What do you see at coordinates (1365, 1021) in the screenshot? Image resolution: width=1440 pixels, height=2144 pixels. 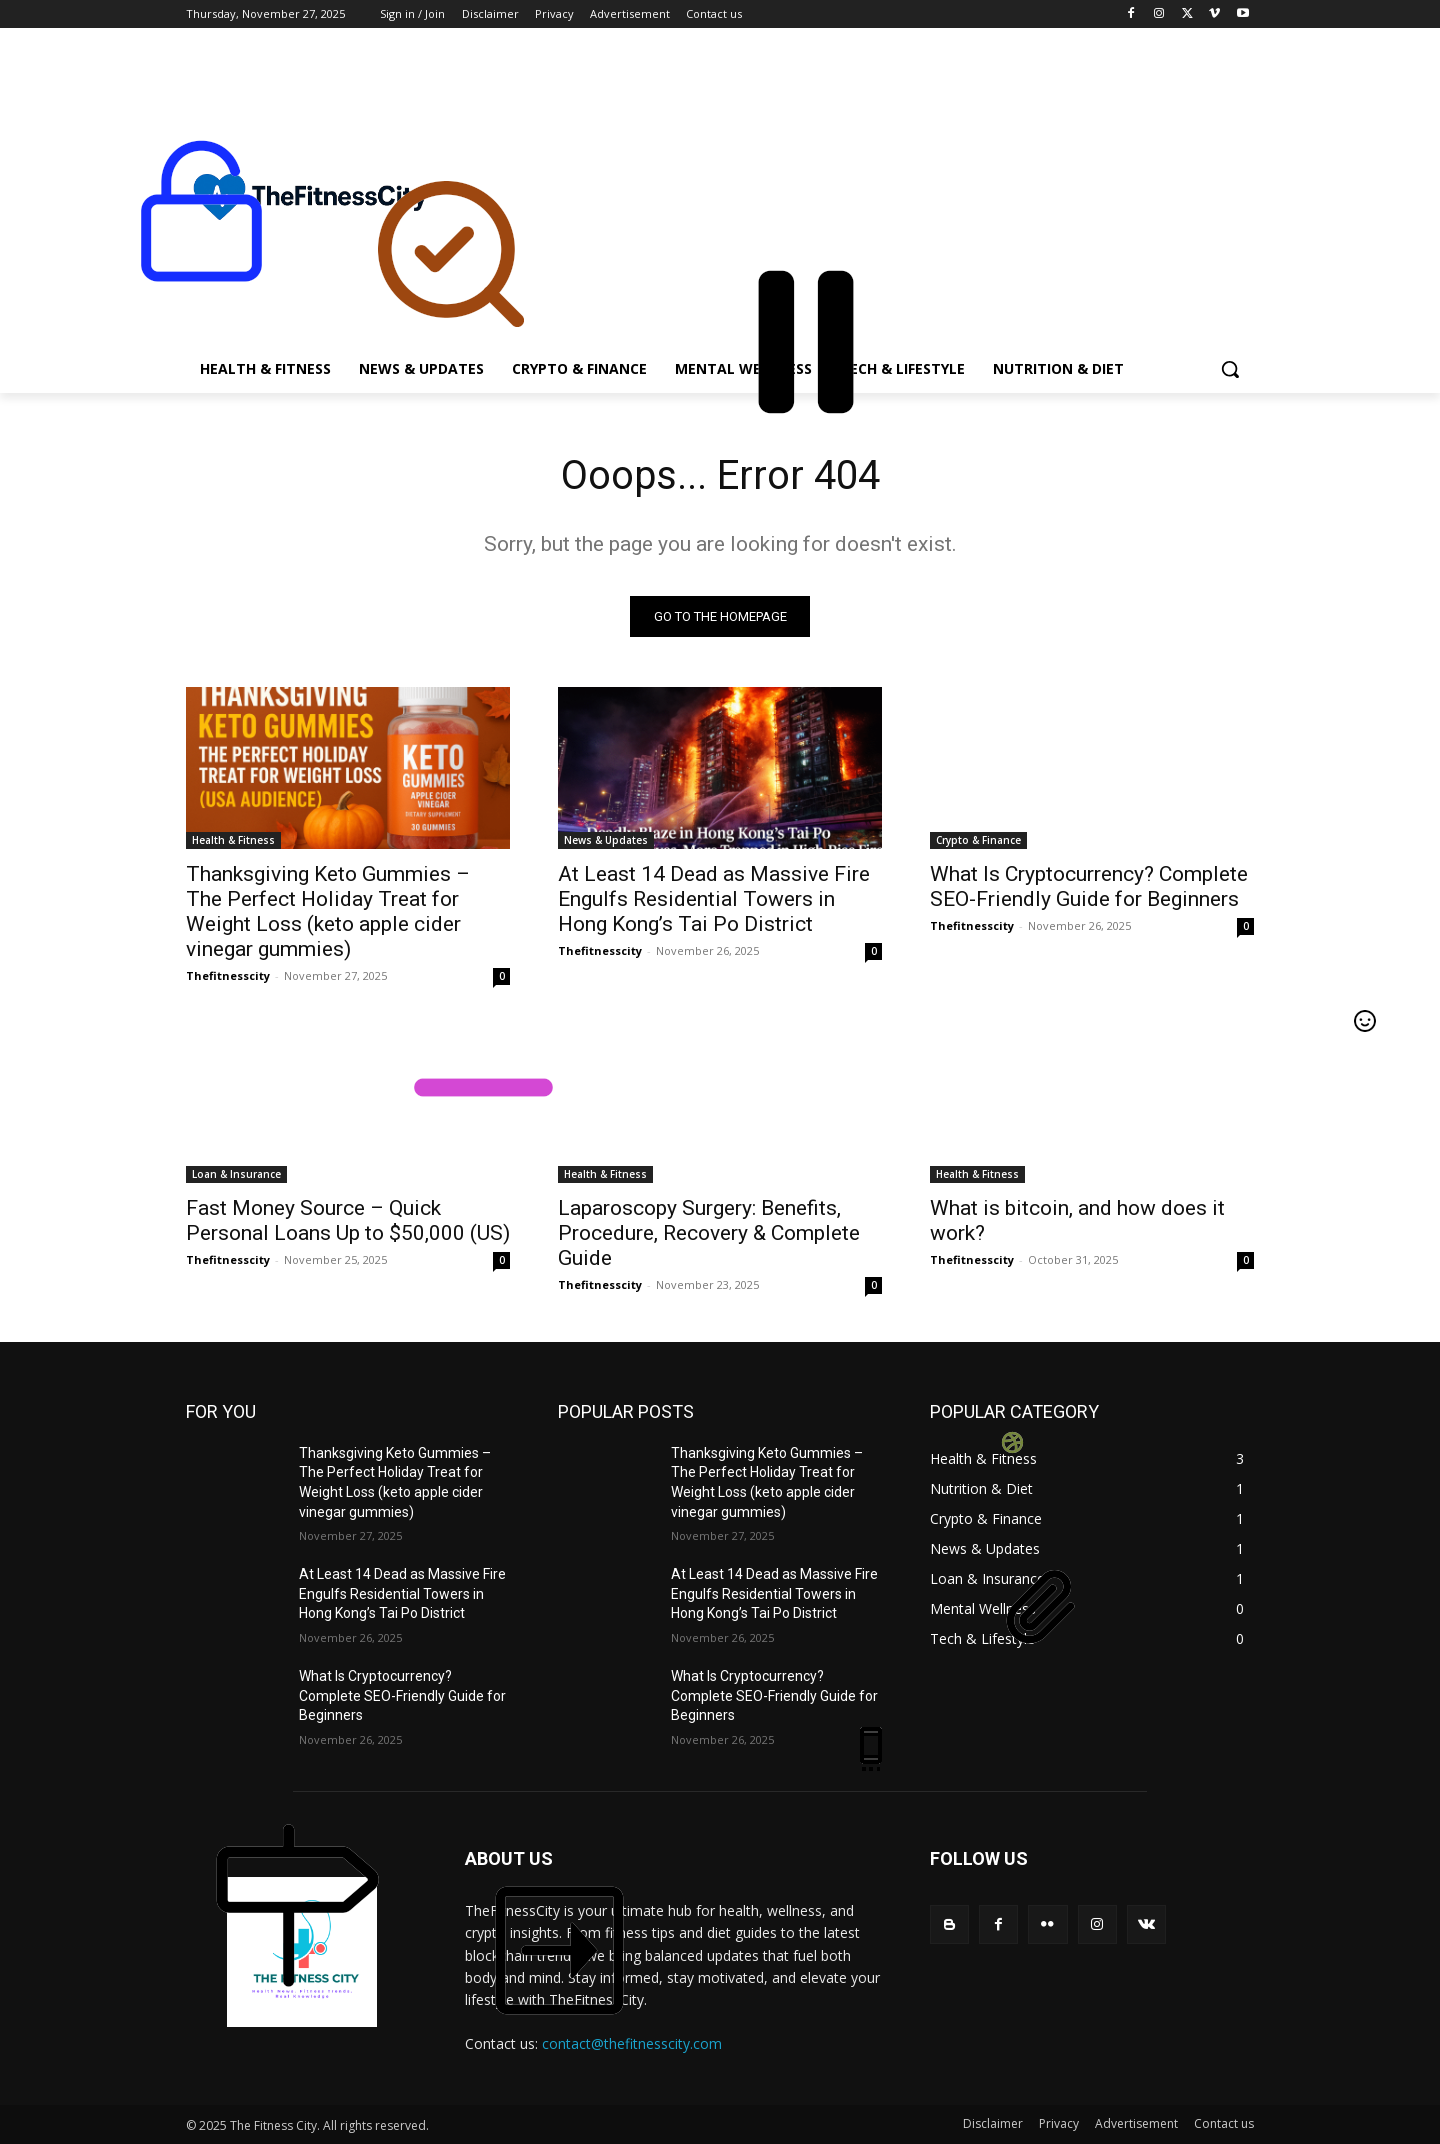 I see `add emoji or reaction to content` at bounding box center [1365, 1021].